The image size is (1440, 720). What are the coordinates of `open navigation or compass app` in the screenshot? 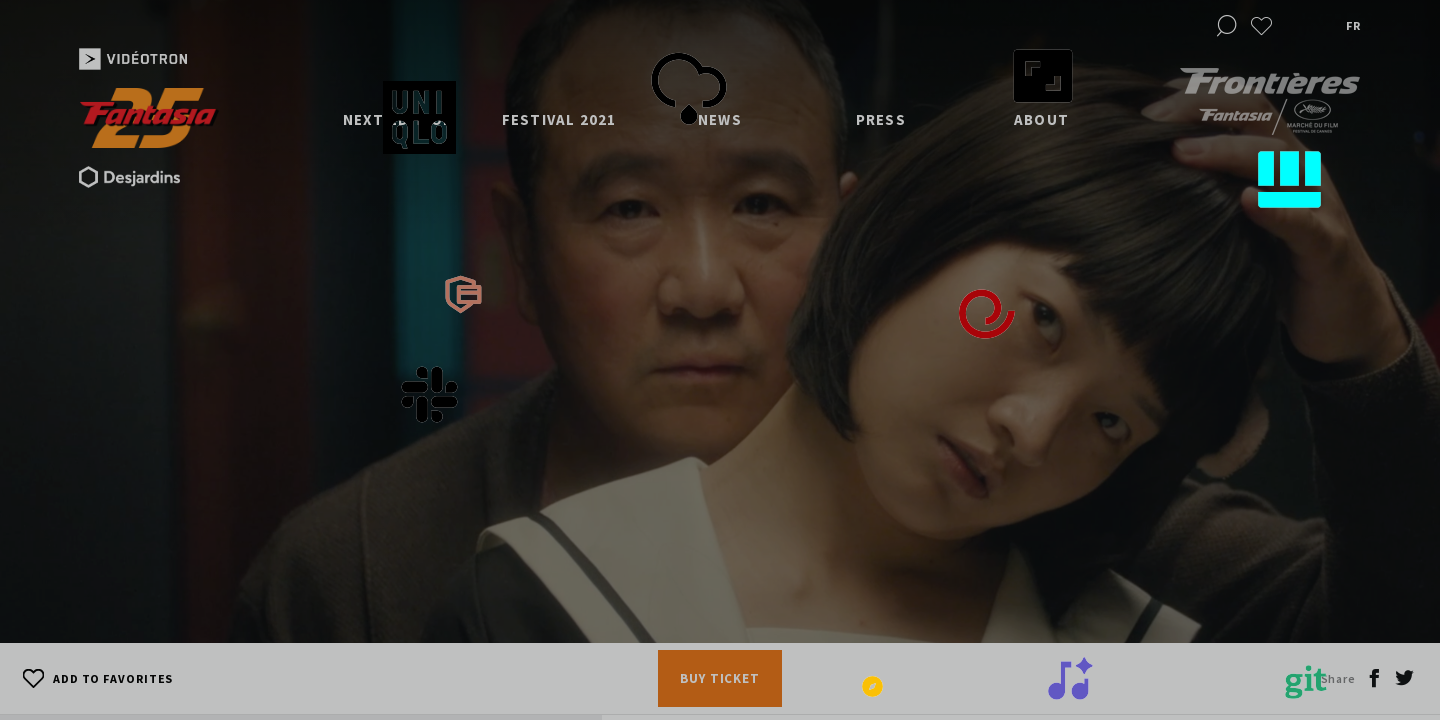 It's located at (872, 686).